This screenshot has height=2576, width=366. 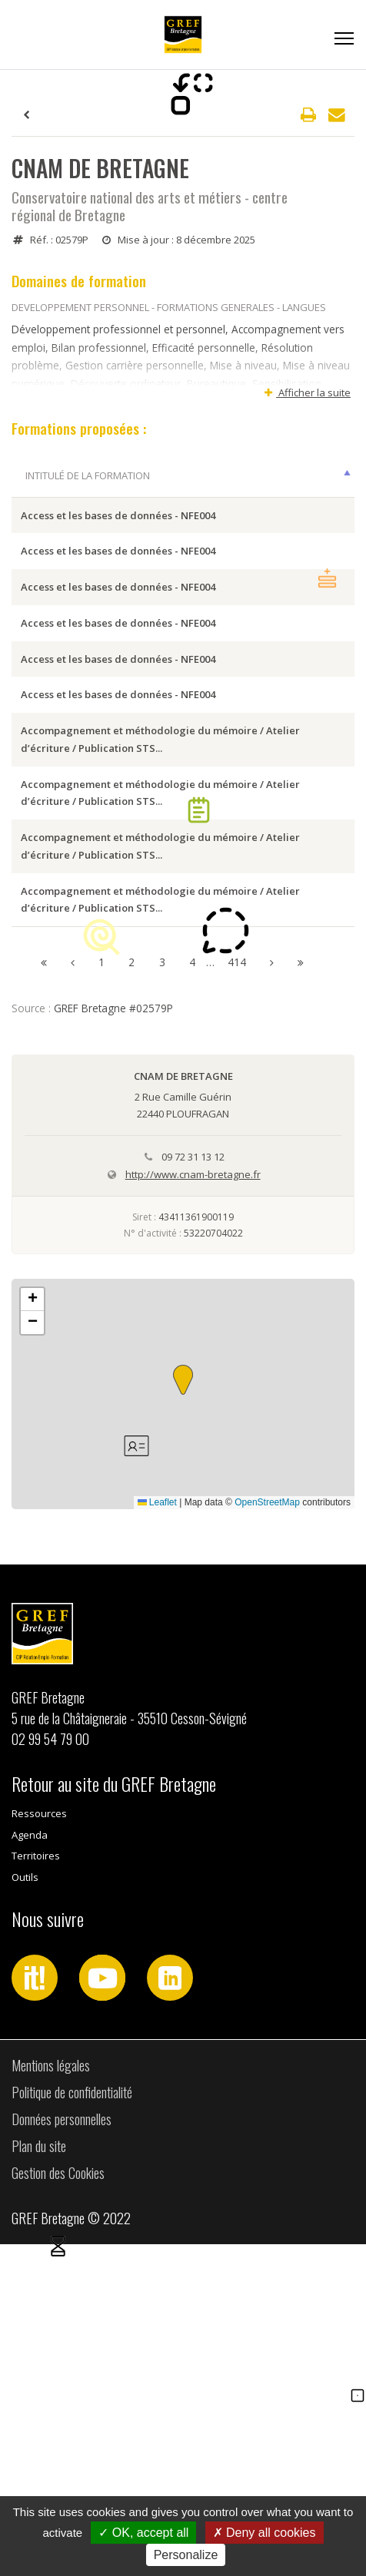 What do you see at coordinates (58, 2246) in the screenshot?
I see `indicates time is running low` at bounding box center [58, 2246].